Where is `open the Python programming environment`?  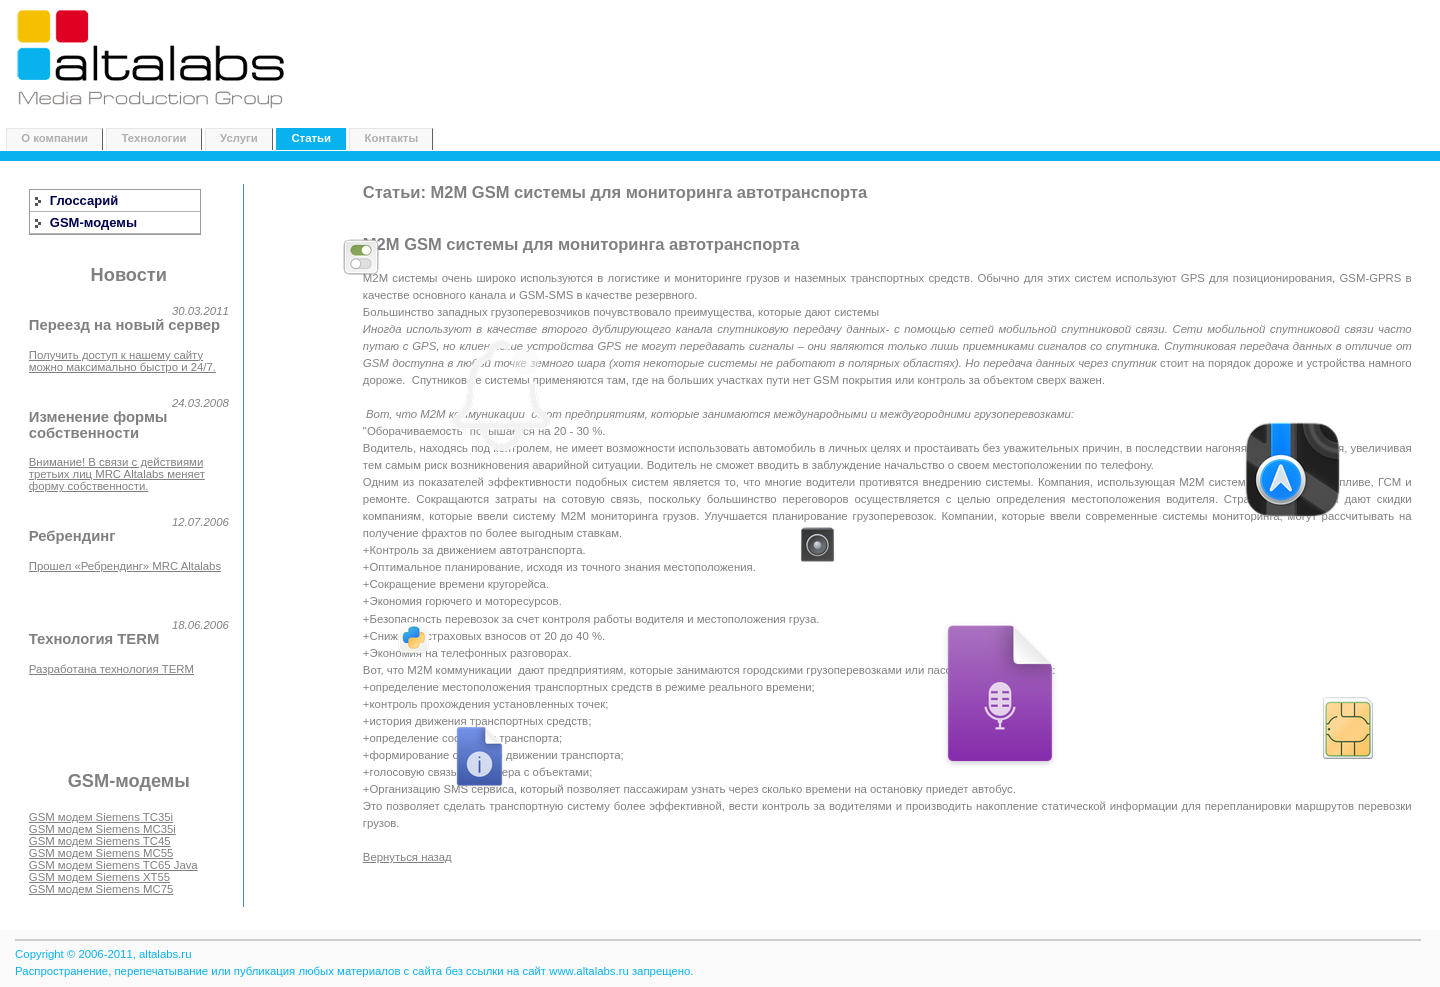
open the Python programming environment is located at coordinates (413, 637).